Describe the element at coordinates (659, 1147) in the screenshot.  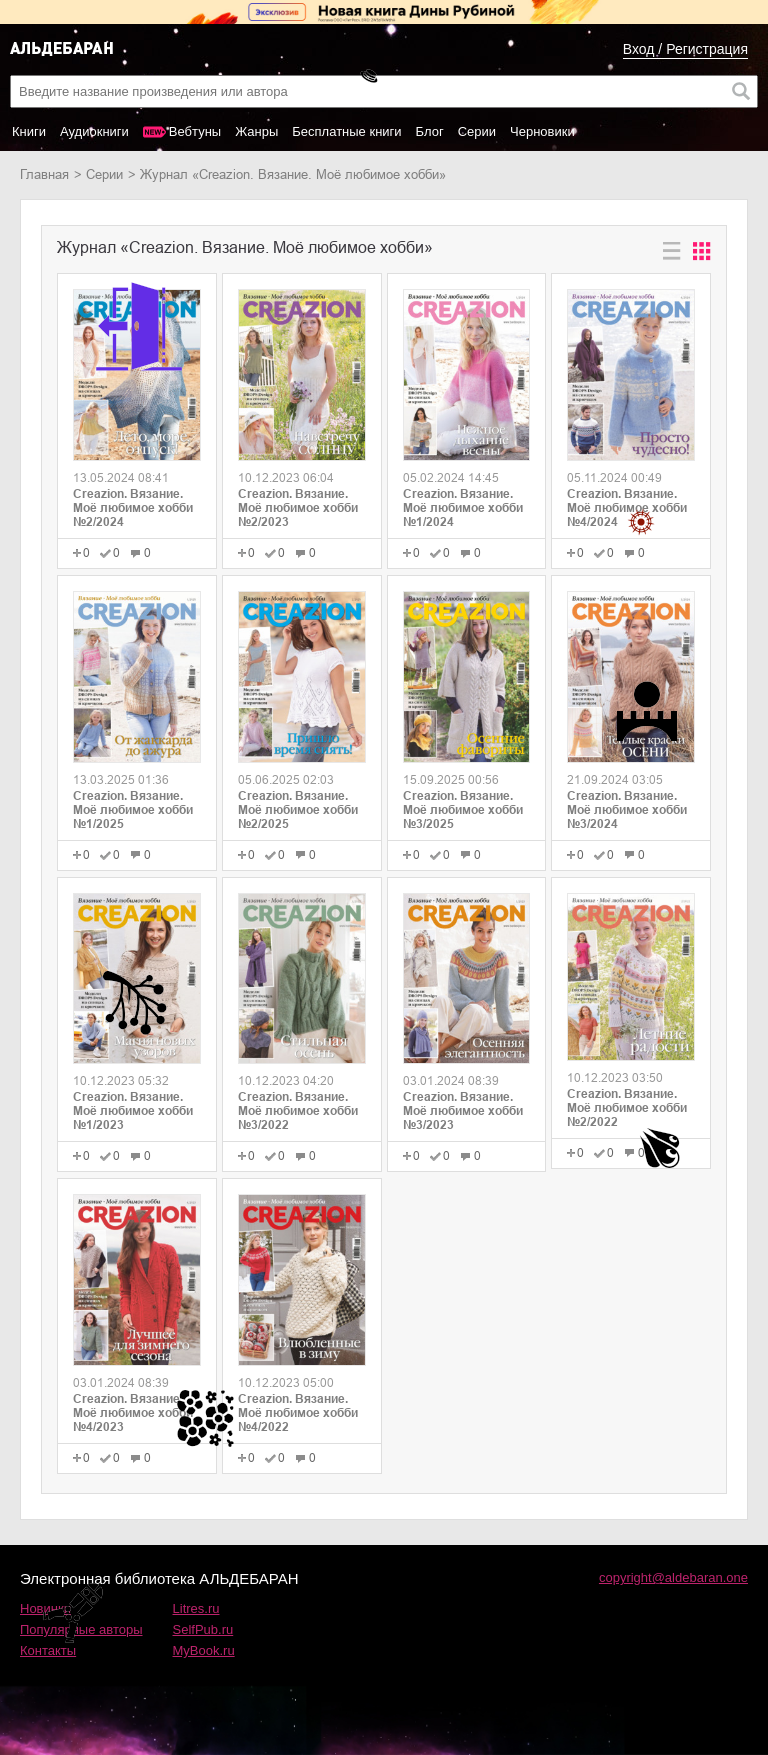
I see `view liquid or water-related resources` at that location.